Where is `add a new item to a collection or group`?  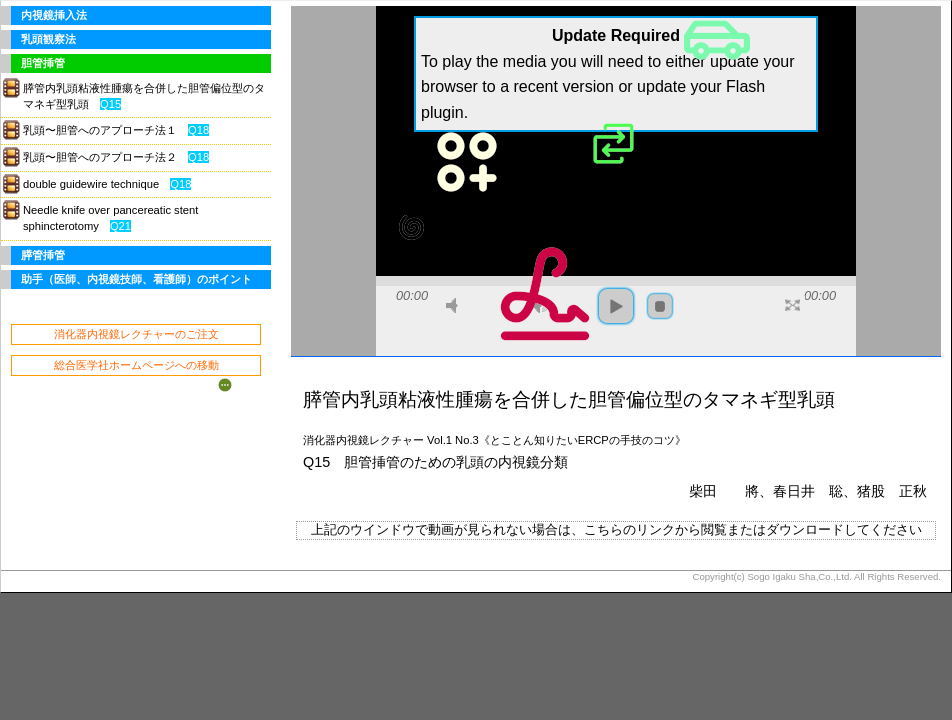 add a new item to a collection or group is located at coordinates (467, 162).